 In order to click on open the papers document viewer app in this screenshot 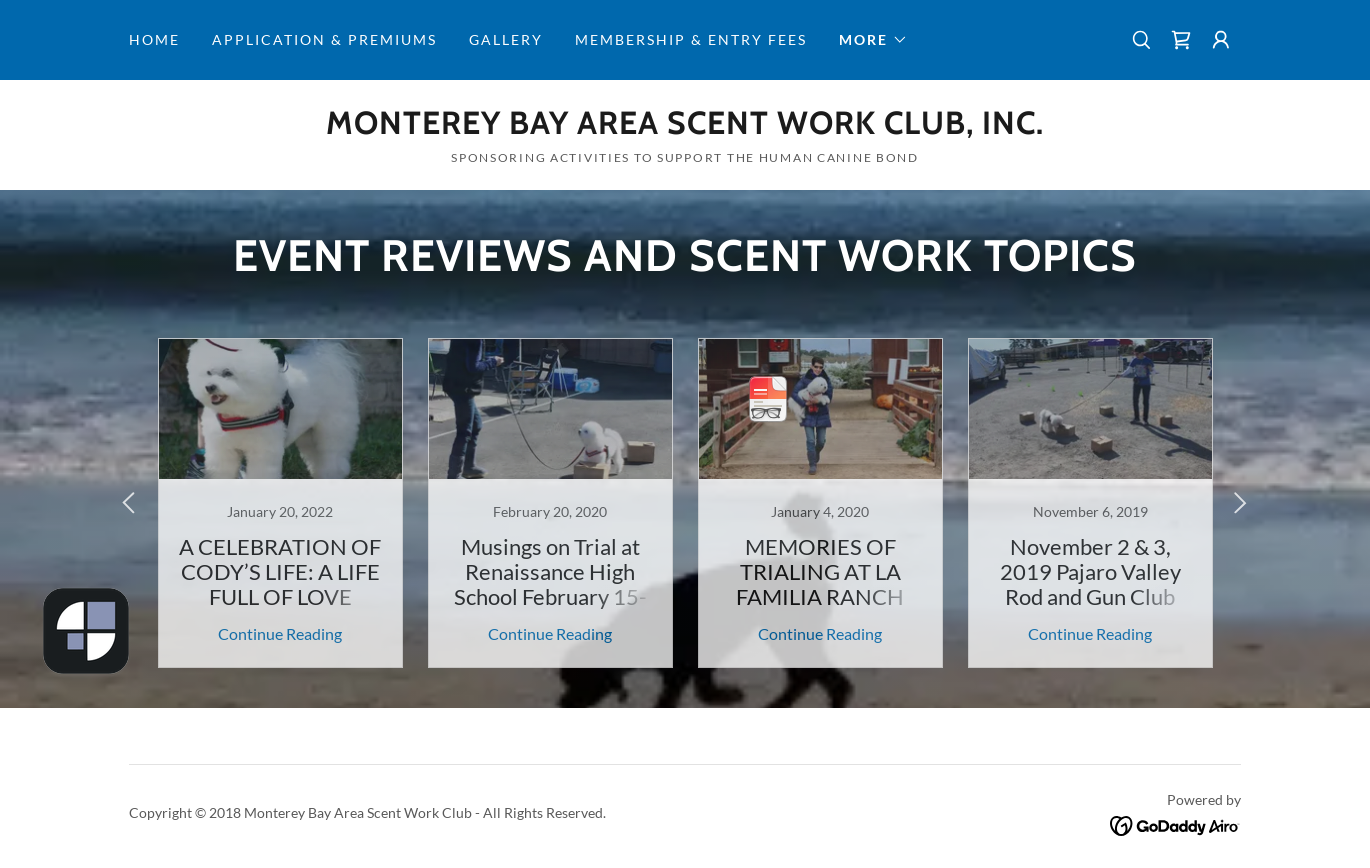, I will do `click(768, 399)`.